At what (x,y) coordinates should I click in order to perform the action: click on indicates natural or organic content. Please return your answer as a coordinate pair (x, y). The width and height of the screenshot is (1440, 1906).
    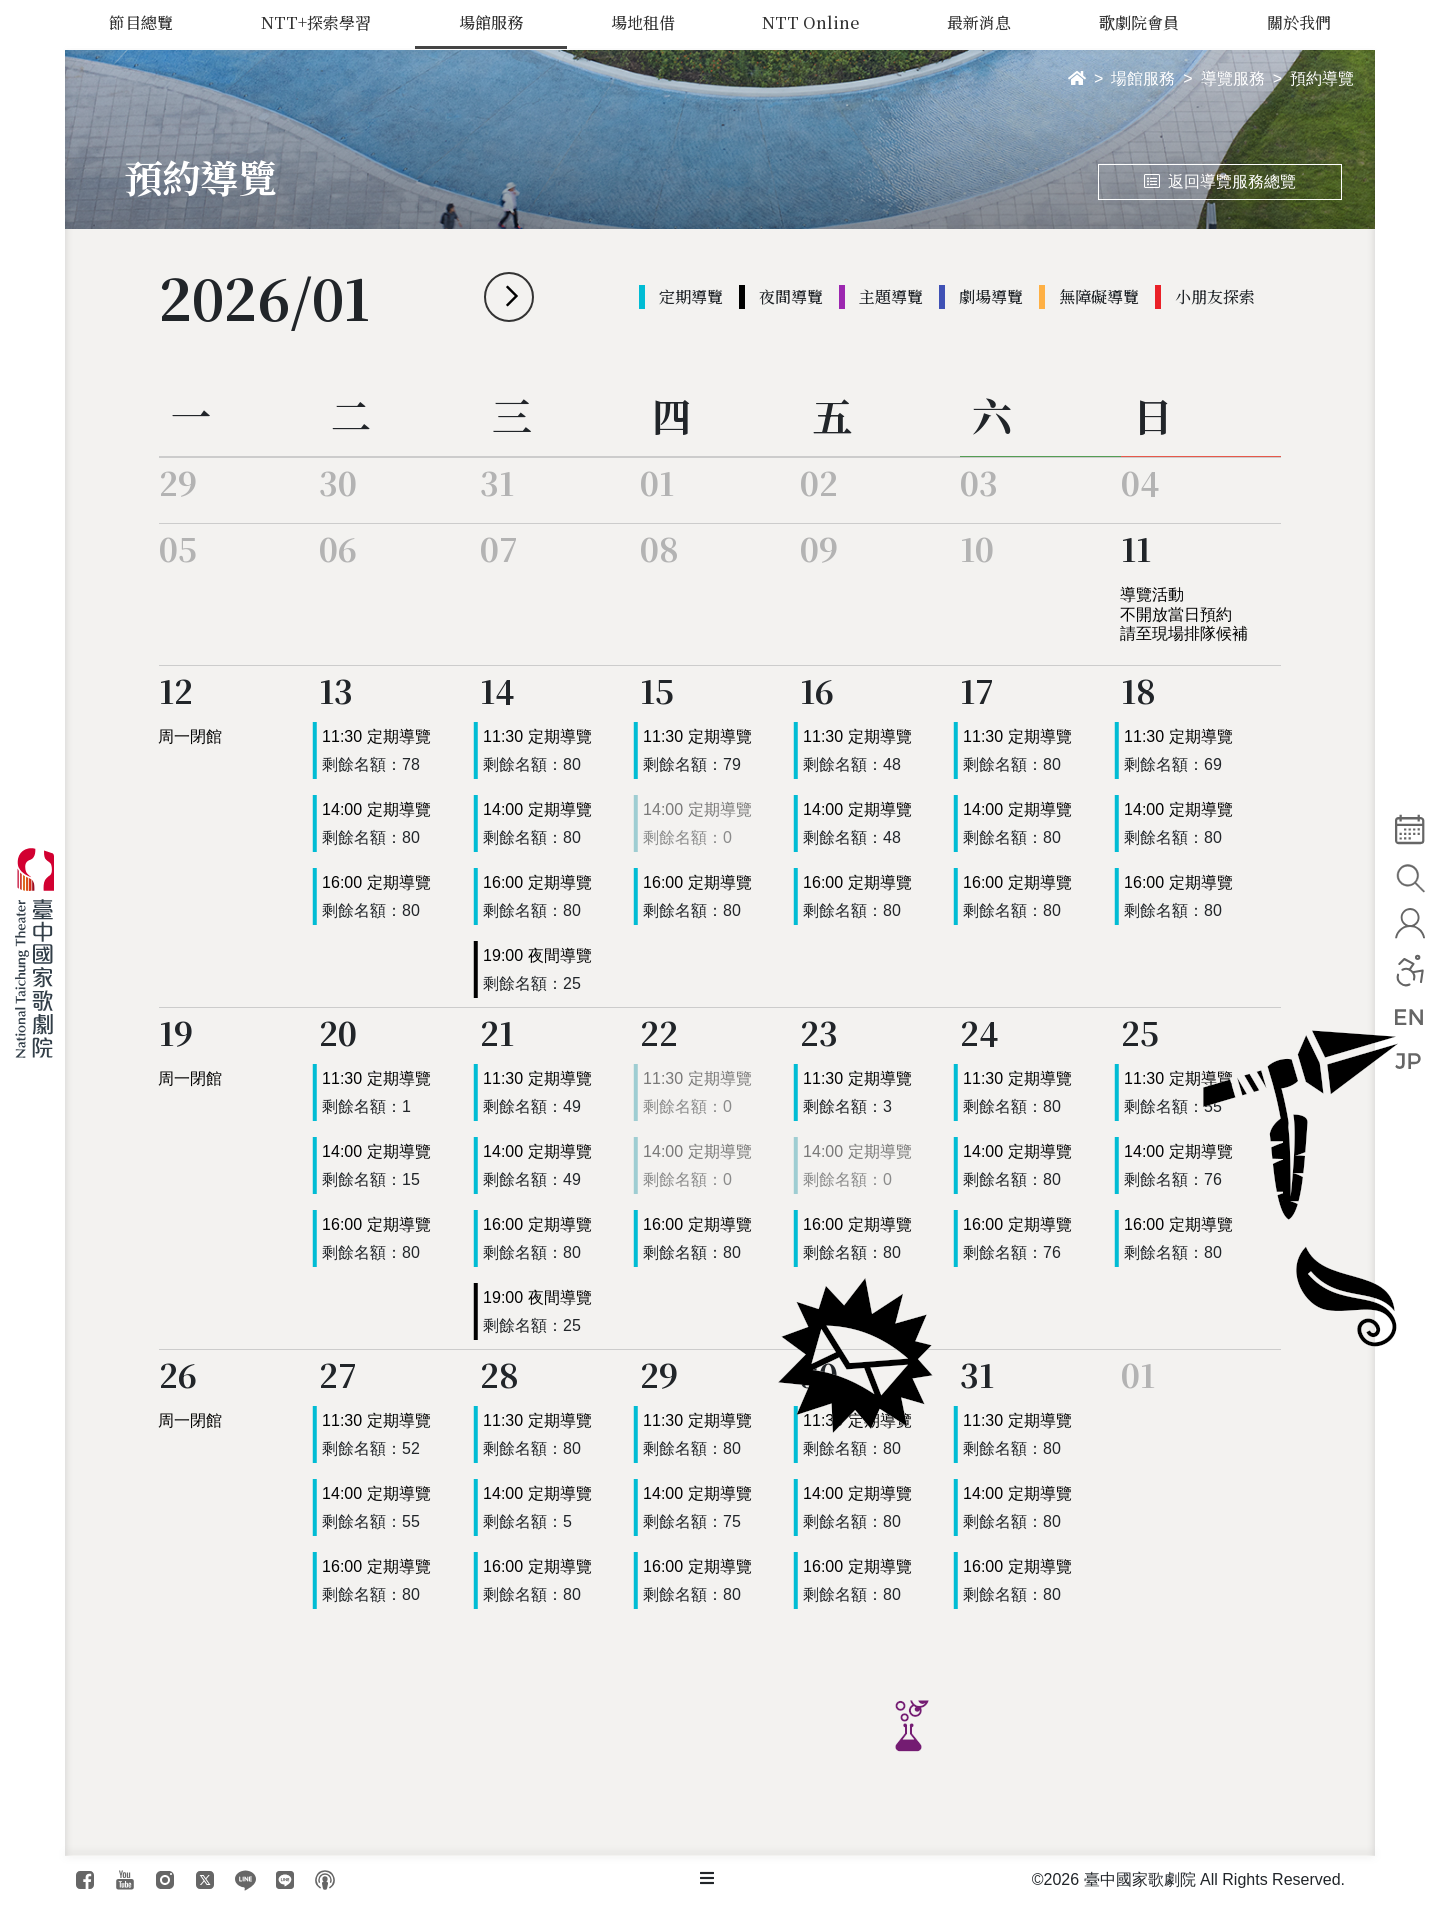
    Looking at the image, I should click on (1346, 1296).